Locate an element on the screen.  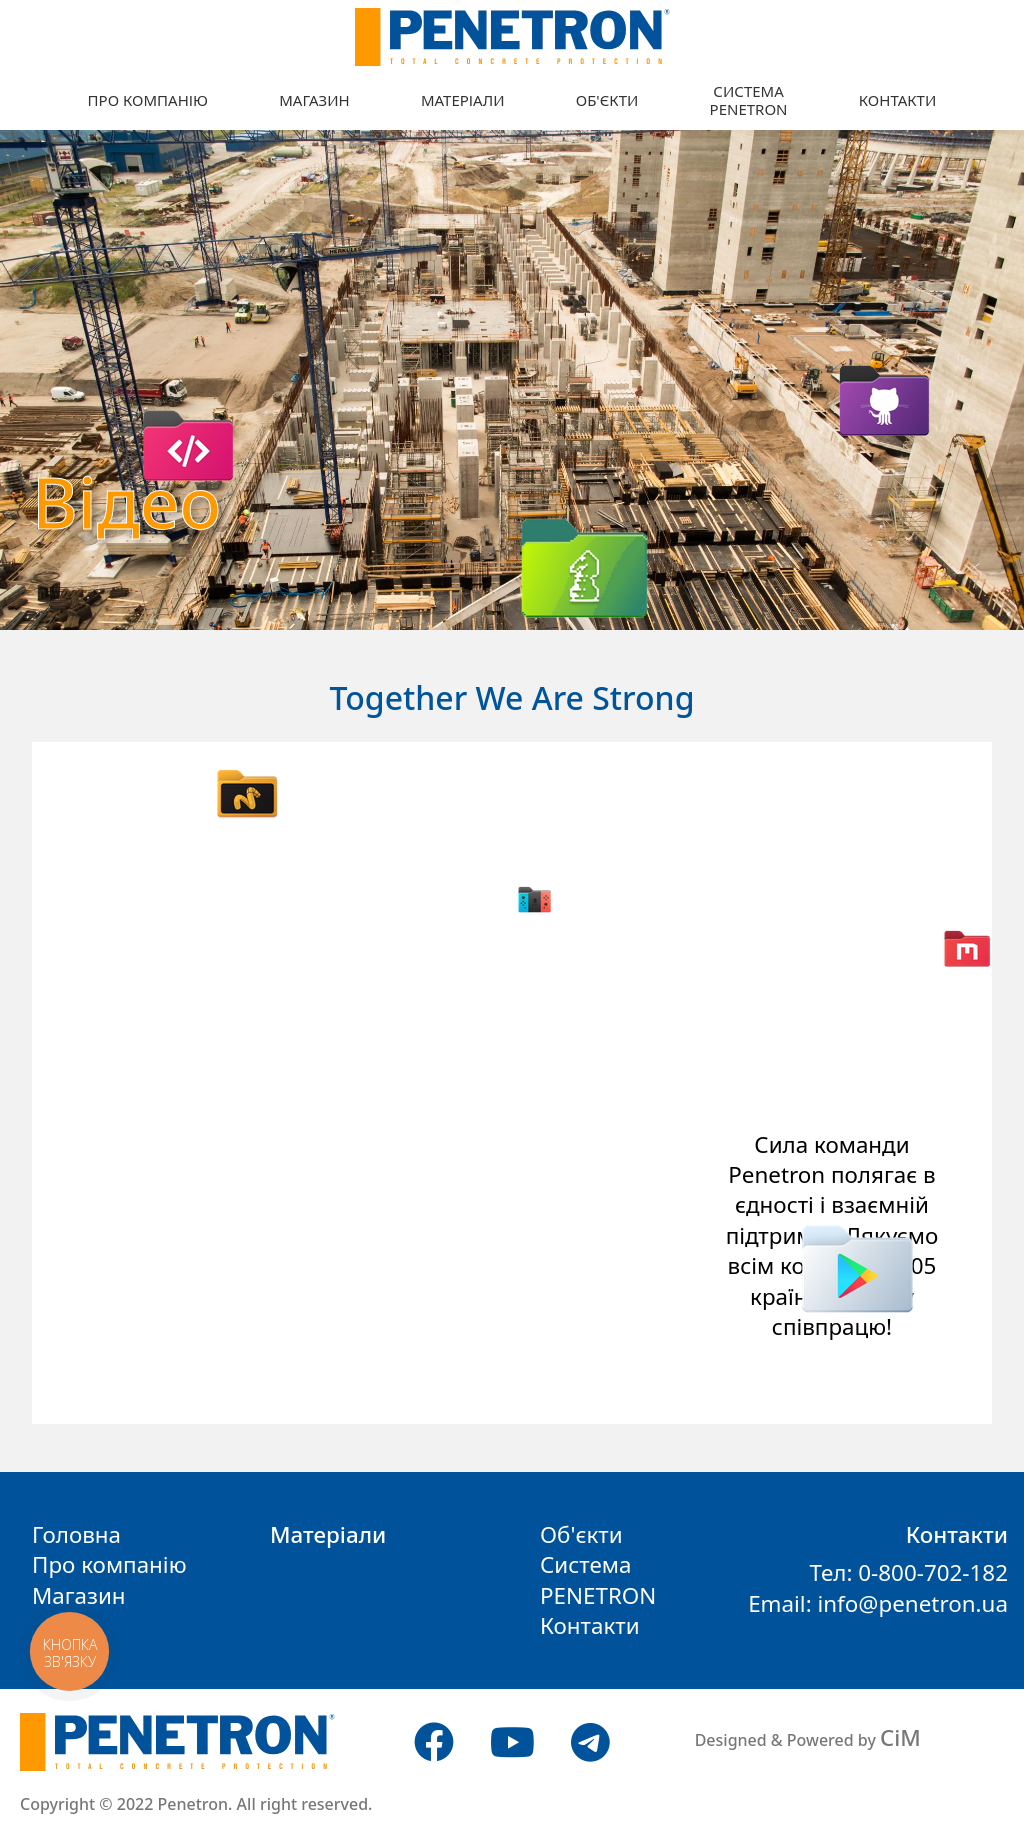
open game jolt chess or strategy games folder is located at coordinates (584, 571).